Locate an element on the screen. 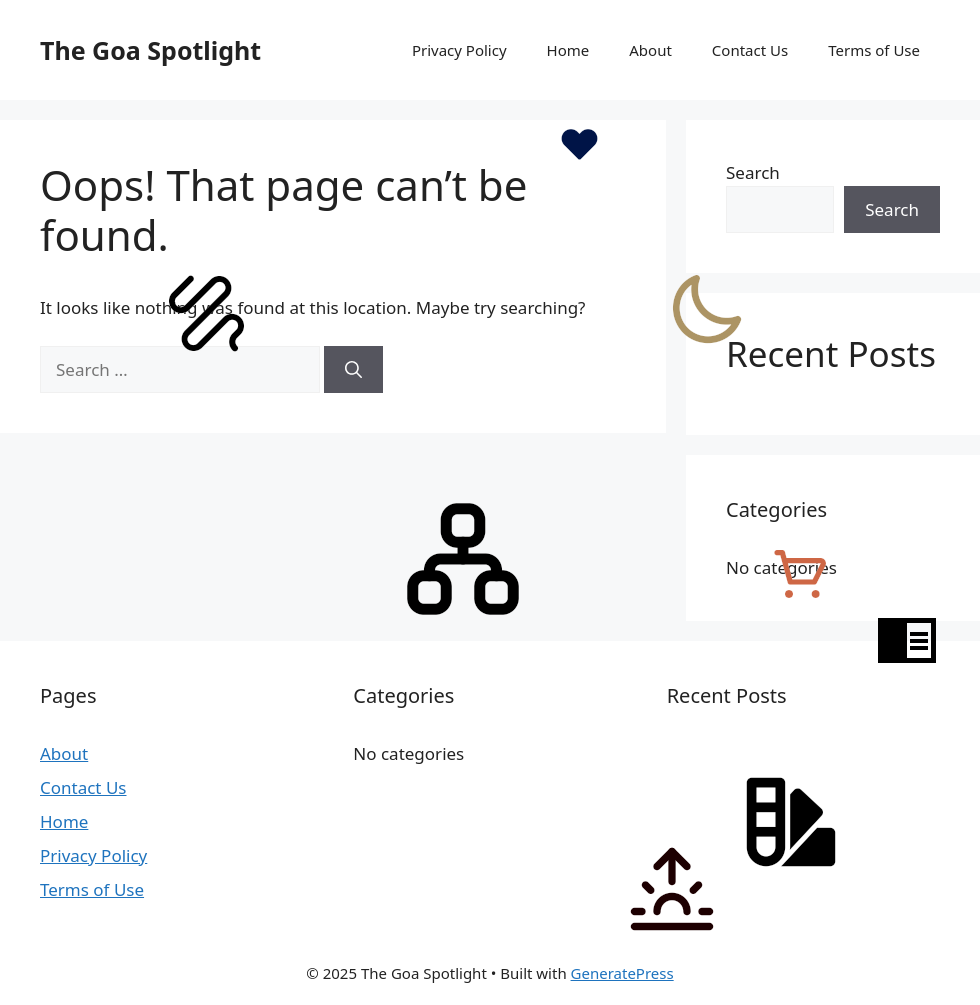 This screenshot has width=980, height=1005. add to favorites is located at coordinates (579, 143).